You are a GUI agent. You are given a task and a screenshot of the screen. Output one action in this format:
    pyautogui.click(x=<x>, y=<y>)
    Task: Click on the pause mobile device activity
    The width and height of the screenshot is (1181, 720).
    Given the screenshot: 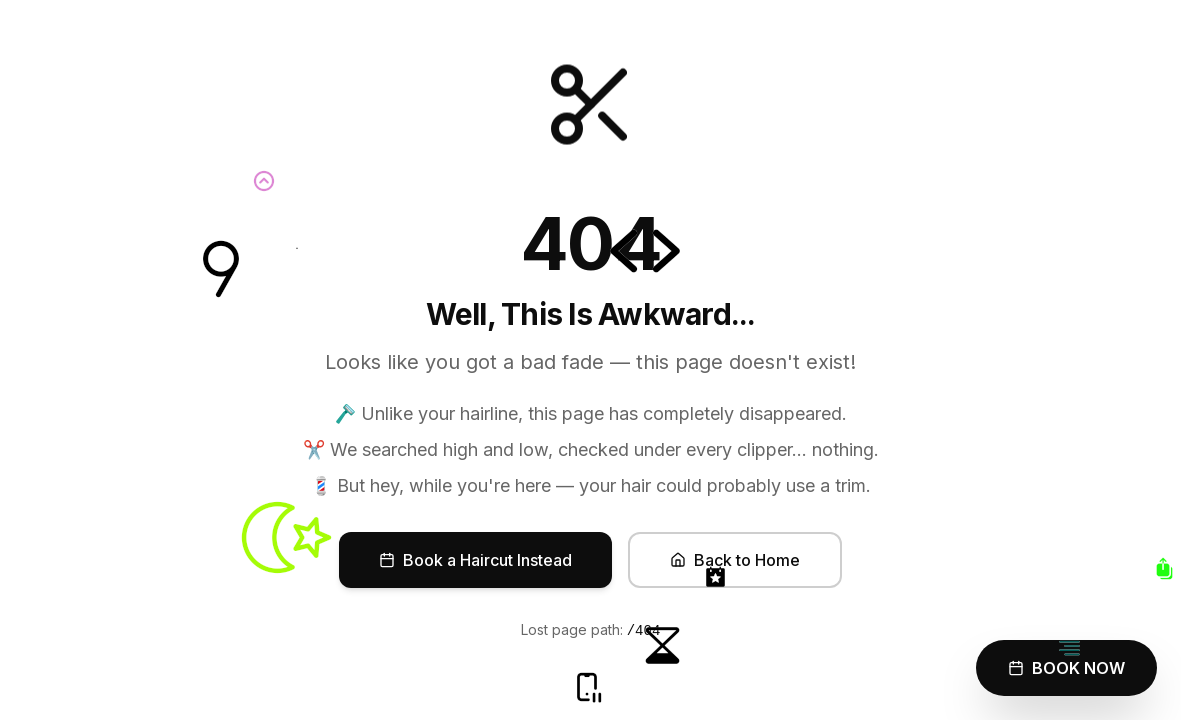 What is the action you would take?
    pyautogui.click(x=587, y=687)
    